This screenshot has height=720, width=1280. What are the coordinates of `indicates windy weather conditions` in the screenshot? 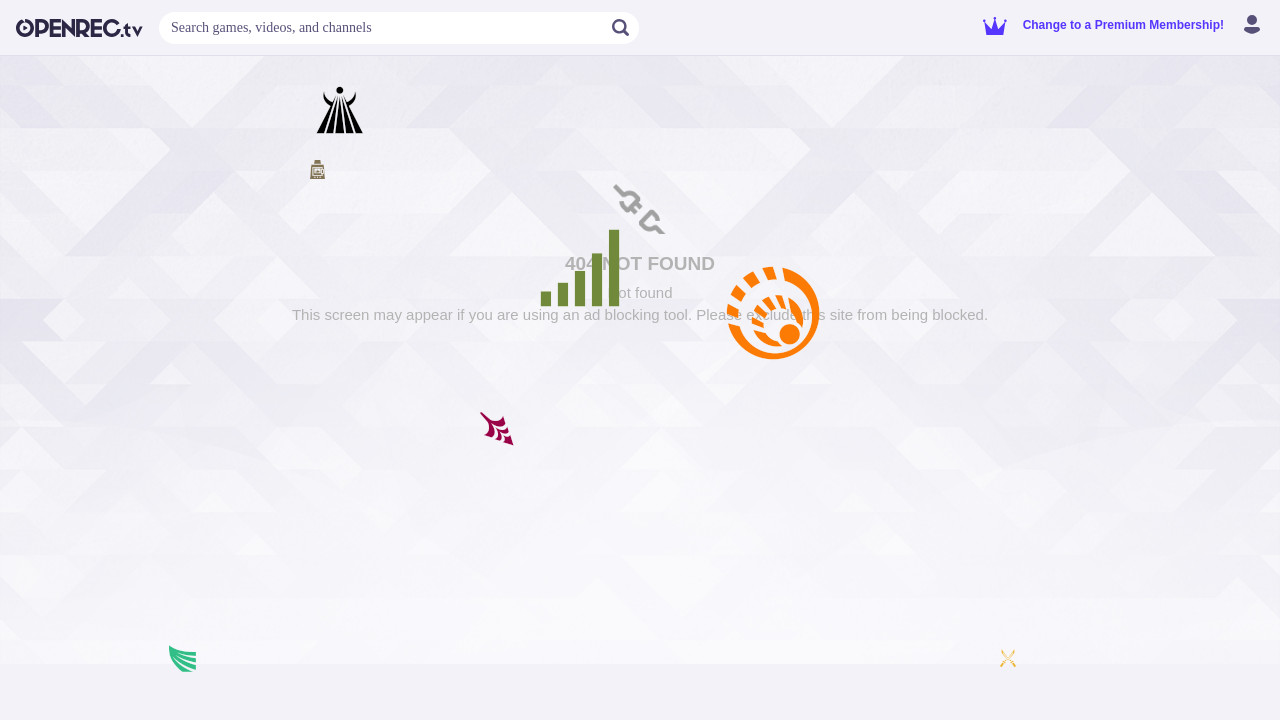 It's located at (182, 658).